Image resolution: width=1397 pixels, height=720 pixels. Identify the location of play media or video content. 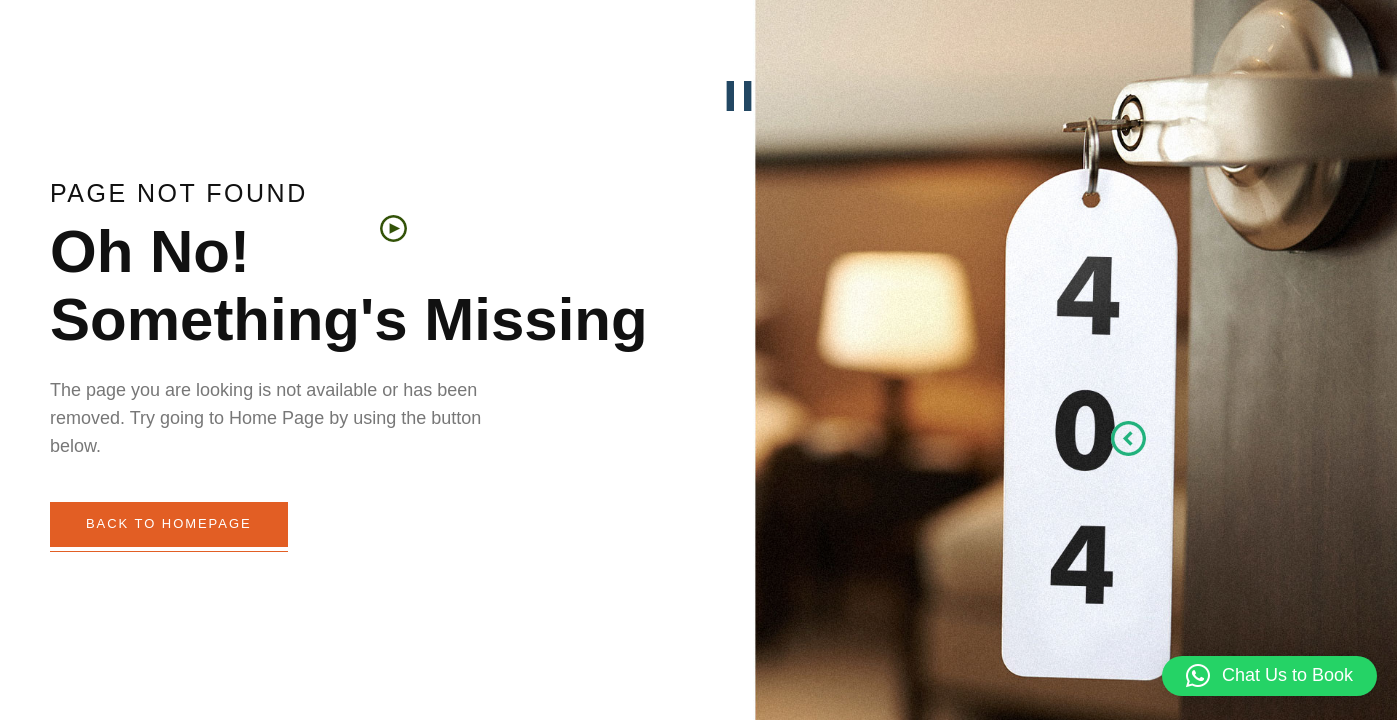
(393, 228).